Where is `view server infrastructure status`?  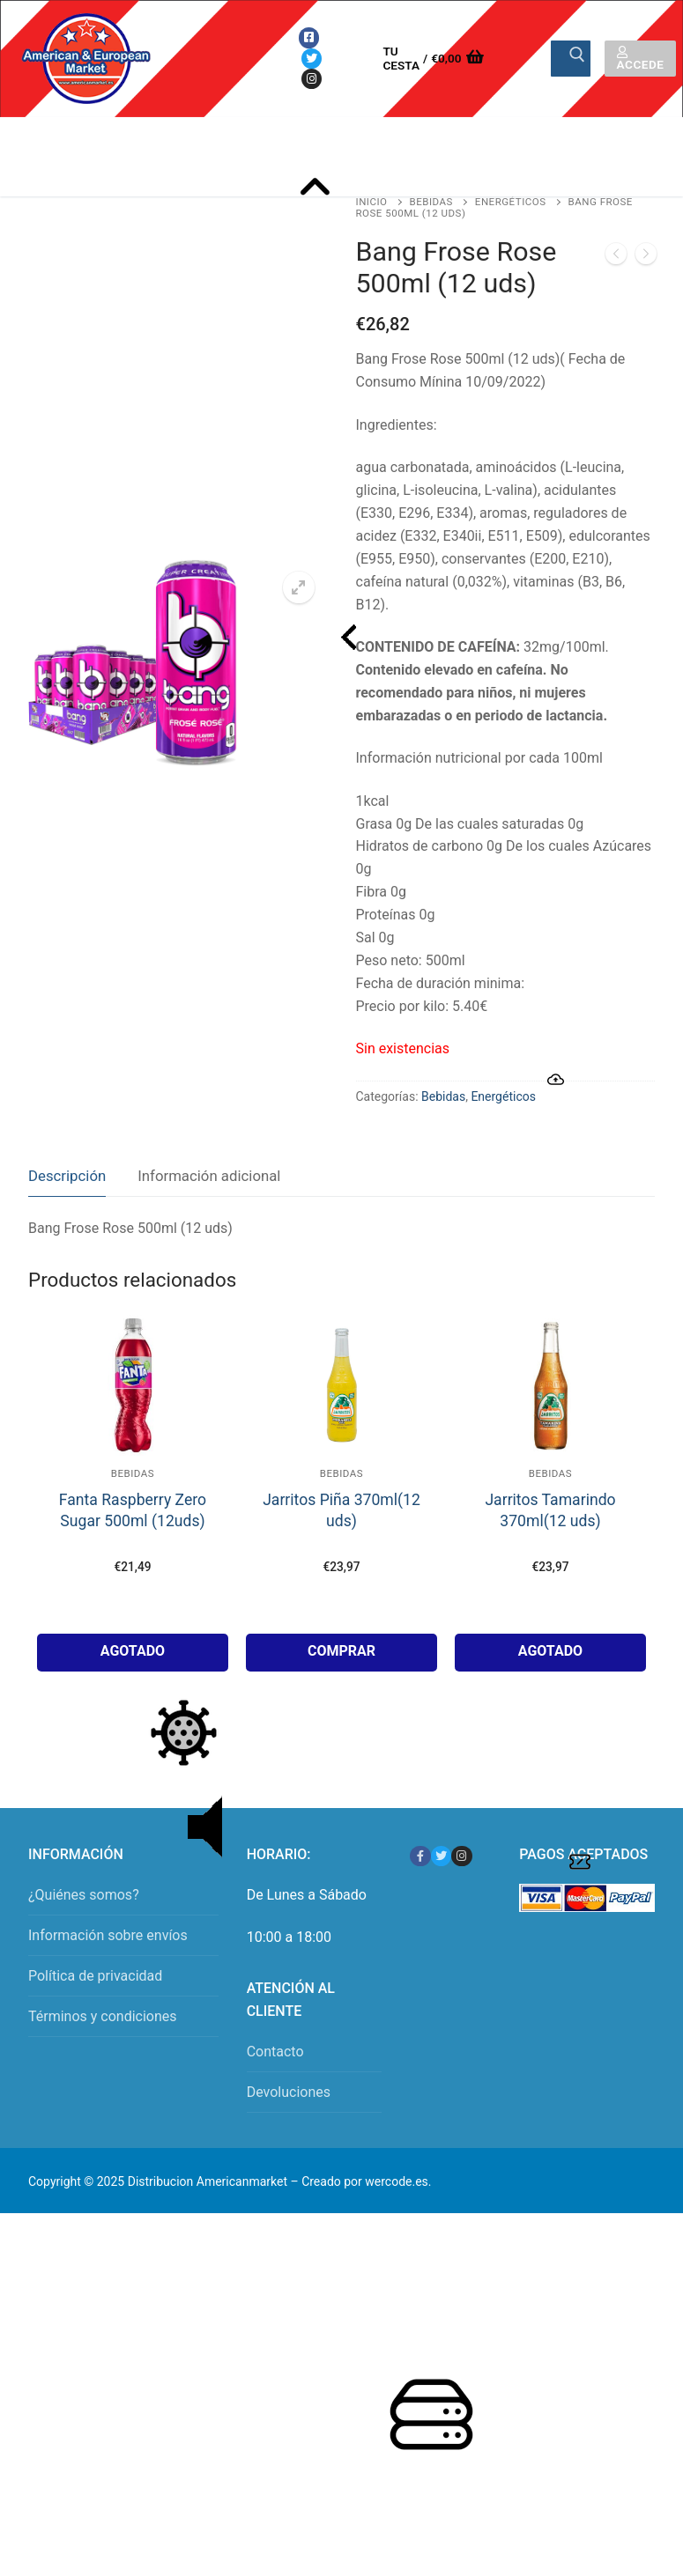 view server infrastructure status is located at coordinates (431, 2414).